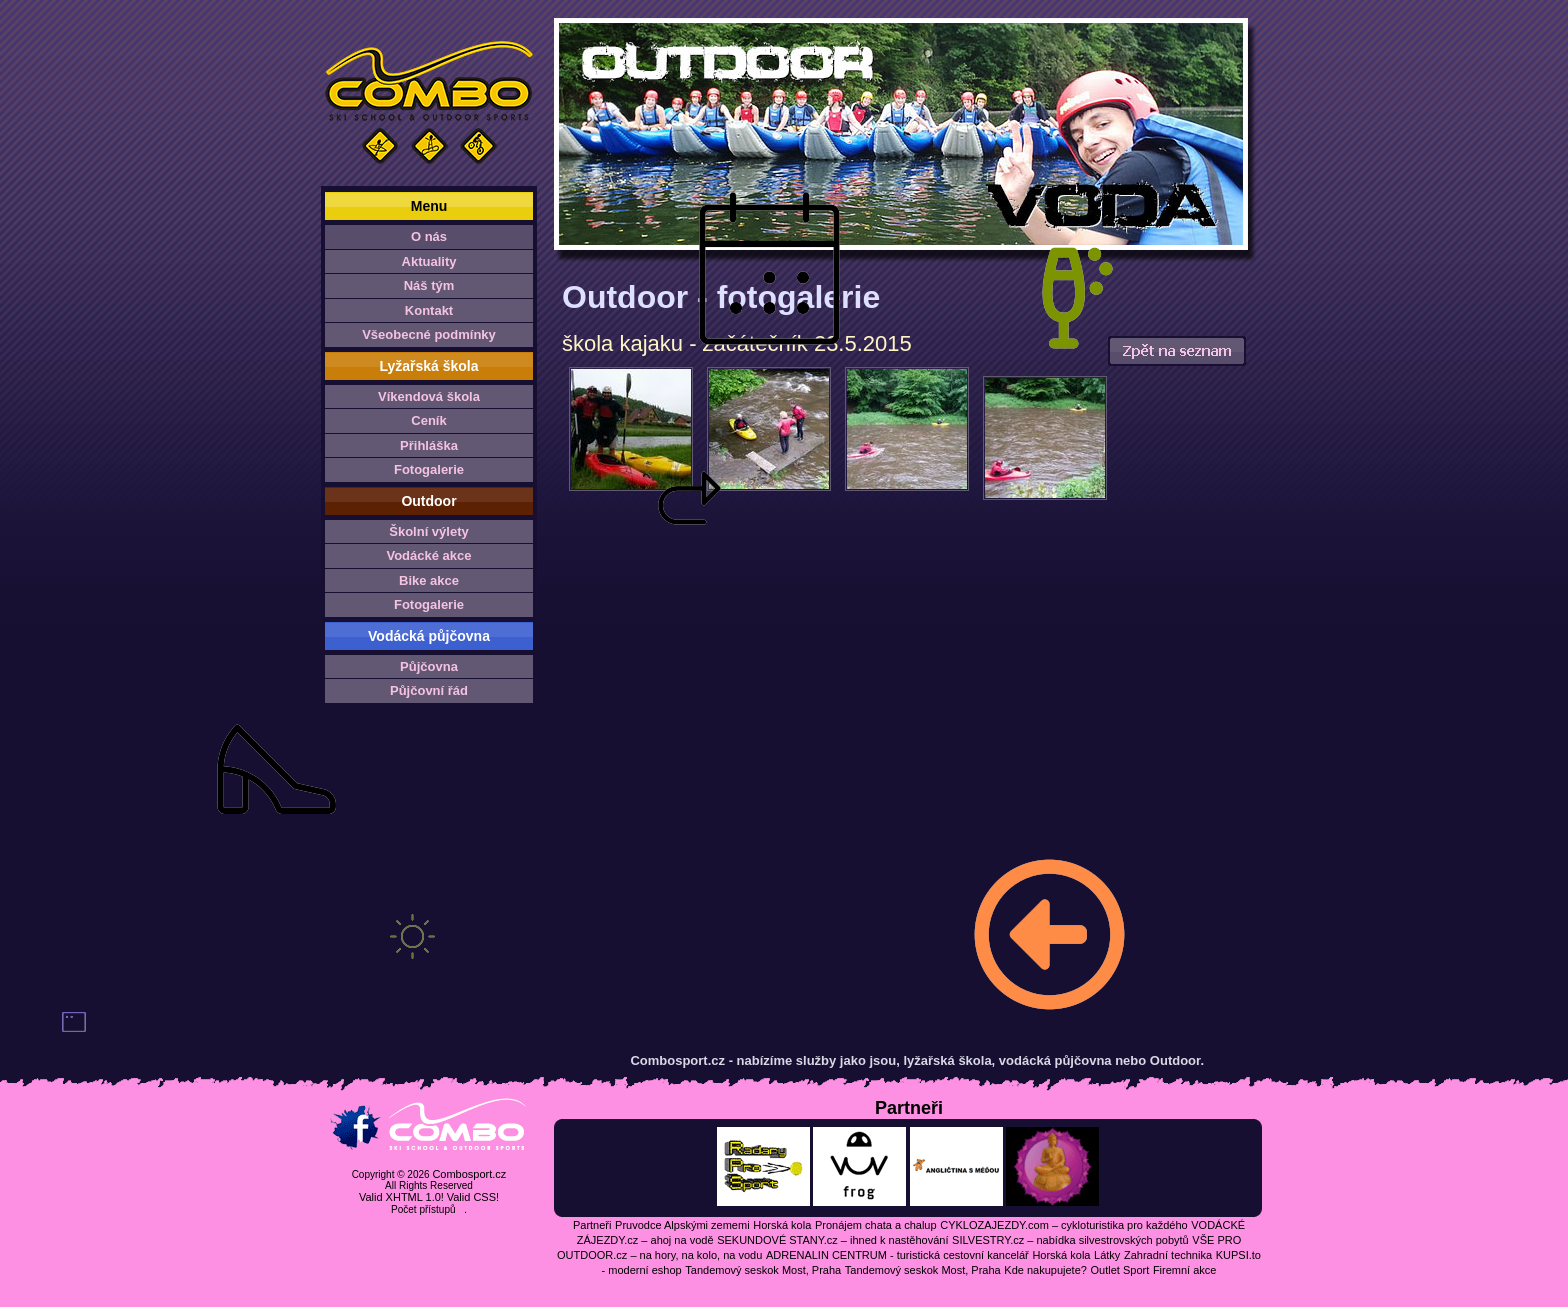 This screenshot has height=1307, width=1568. Describe the element at coordinates (1049, 934) in the screenshot. I see `go back to the previous screen` at that location.